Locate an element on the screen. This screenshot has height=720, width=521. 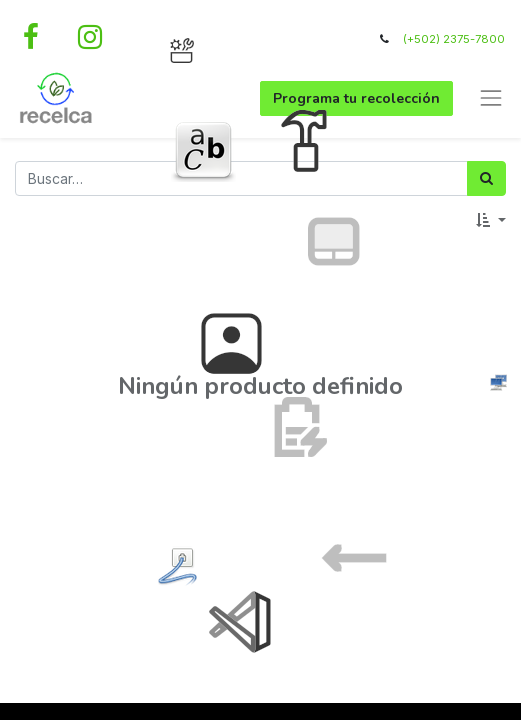
connect to a wired ethernet network is located at coordinates (177, 566).